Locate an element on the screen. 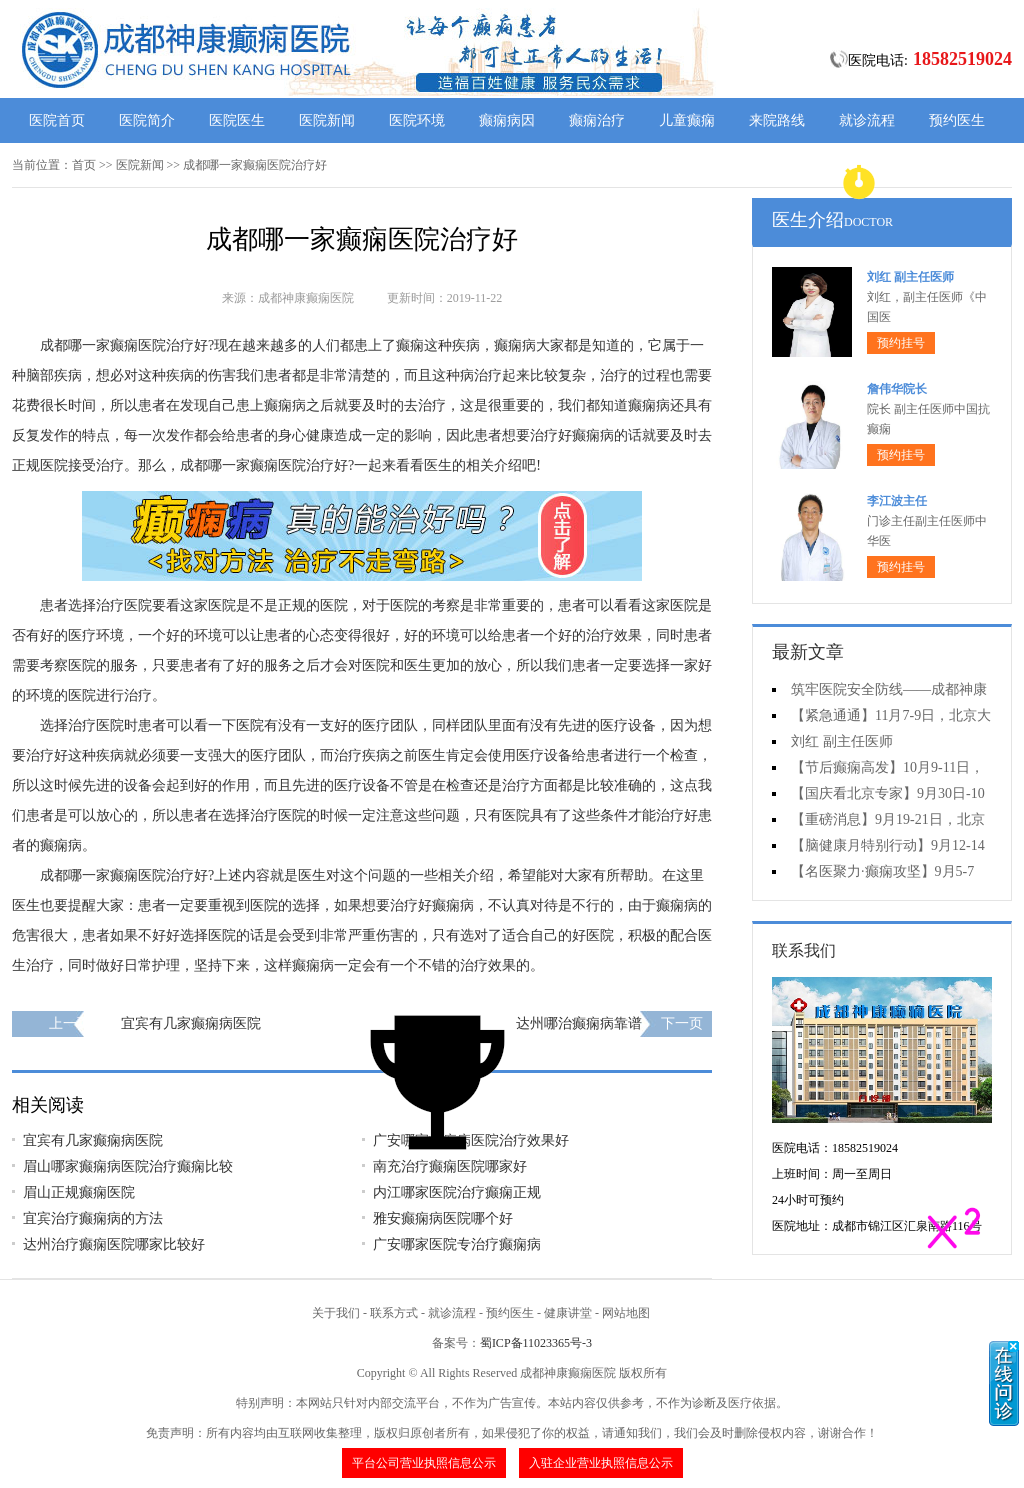 The height and width of the screenshot is (1488, 1024). apply superscript formatting to selected text is located at coordinates (951, 1229).